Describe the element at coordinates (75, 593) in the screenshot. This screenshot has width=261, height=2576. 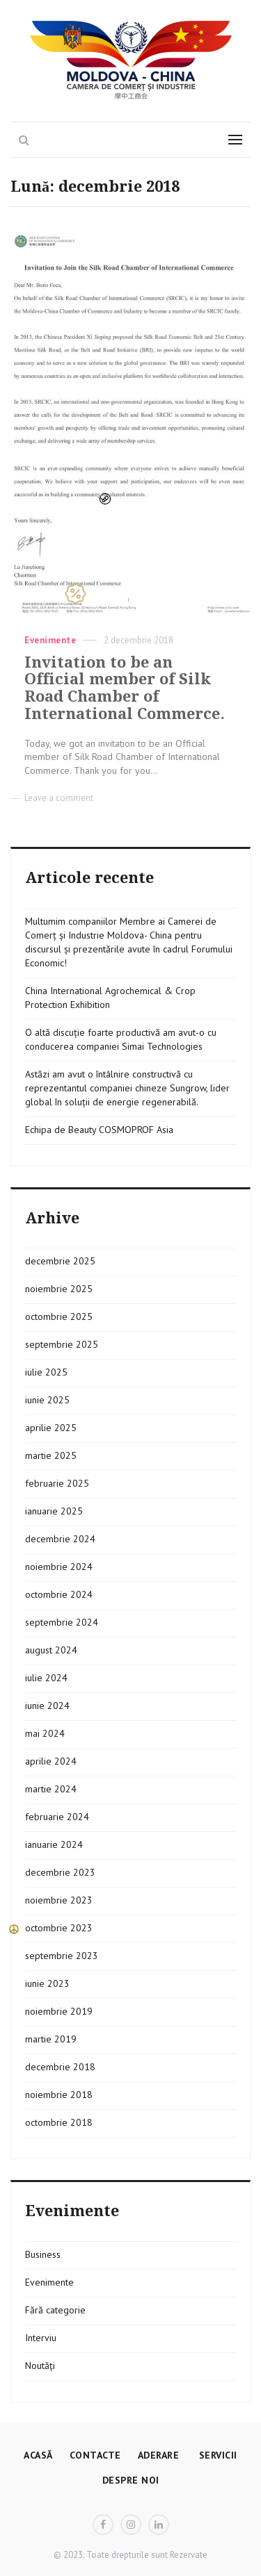
I see `view available discounts or promotions` at that location.